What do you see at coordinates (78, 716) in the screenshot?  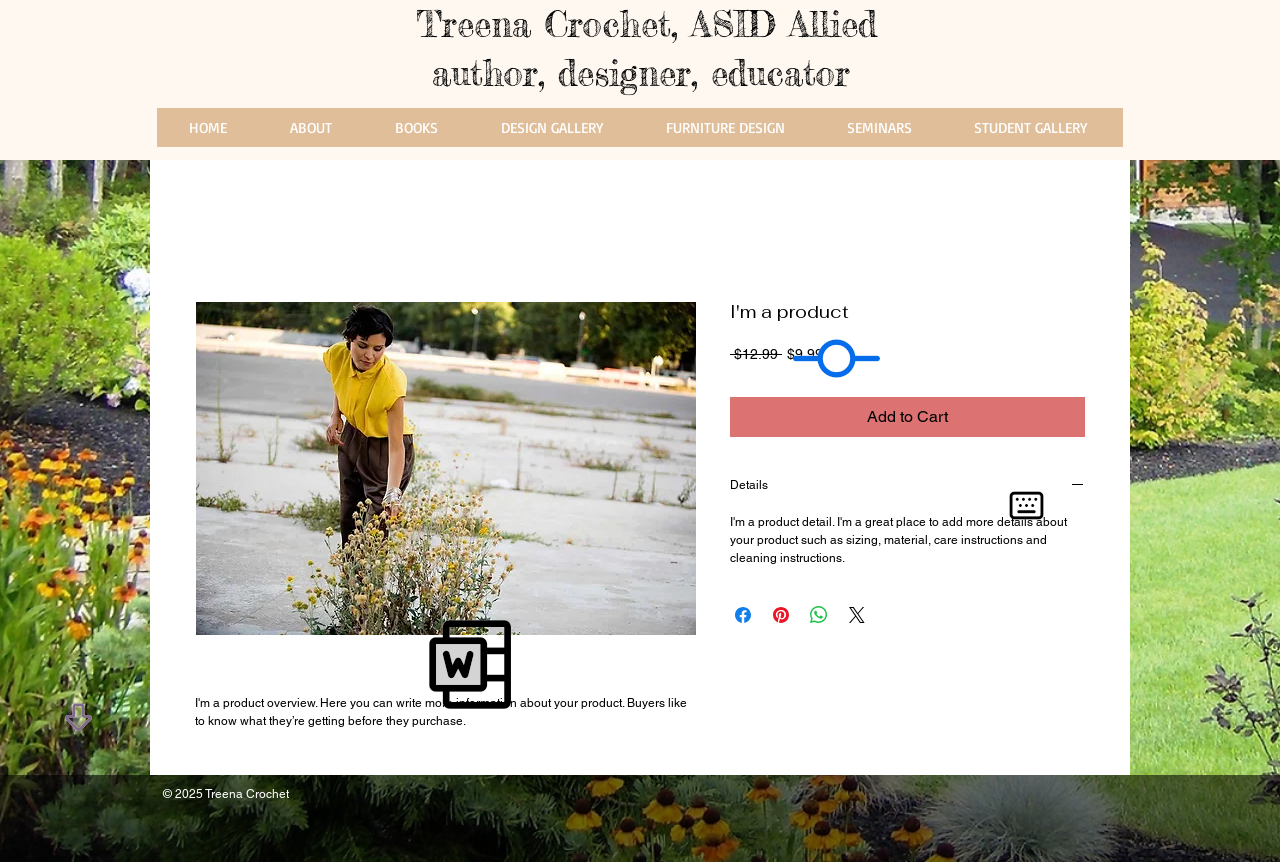 I see `download file or content` at bounding box center [78, 716].